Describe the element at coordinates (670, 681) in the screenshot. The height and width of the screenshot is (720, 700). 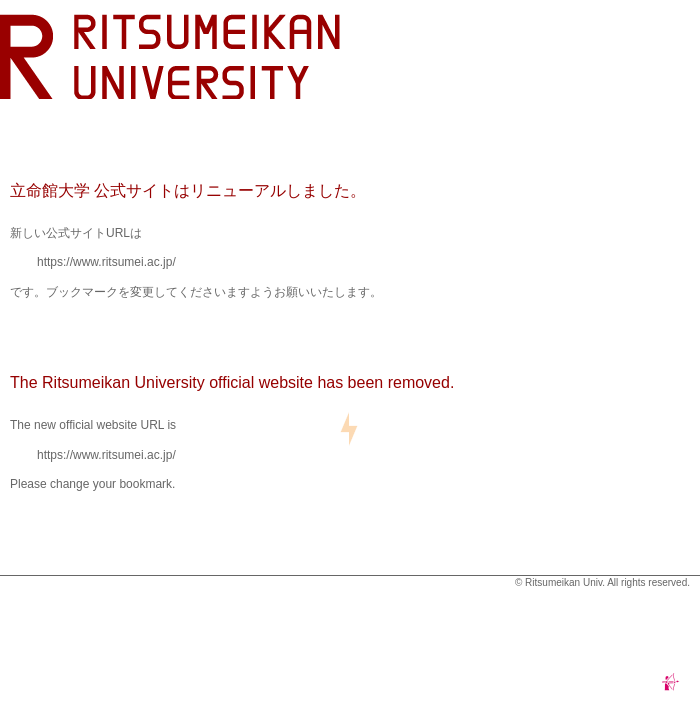
I see `select archer class or character` at that location.